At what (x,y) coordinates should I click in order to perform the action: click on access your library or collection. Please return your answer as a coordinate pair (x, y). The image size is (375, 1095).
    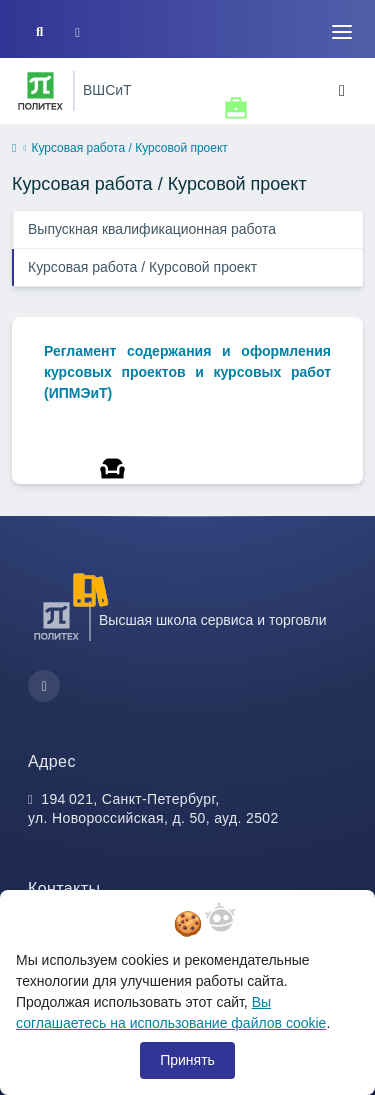
    Looking at the image, I should click on (90, 590).